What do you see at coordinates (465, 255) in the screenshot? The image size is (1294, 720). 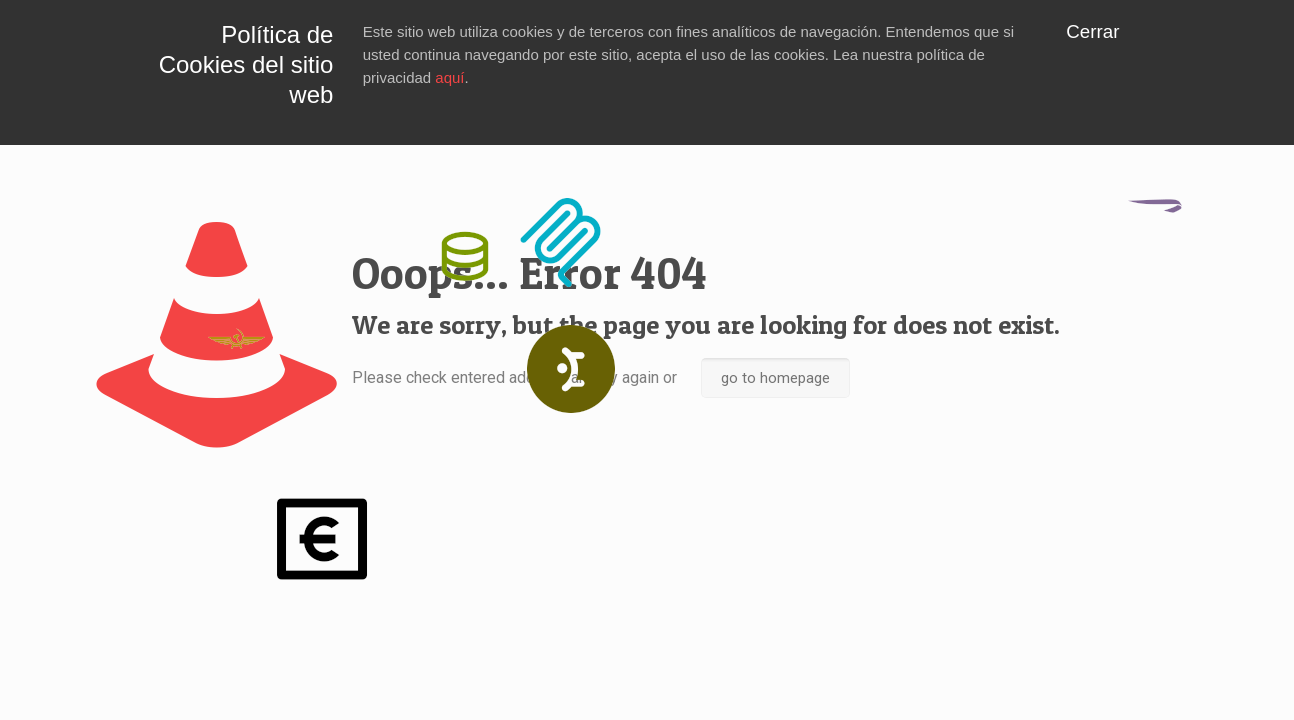 I see `access database storage` at bounding box center [465, 255].